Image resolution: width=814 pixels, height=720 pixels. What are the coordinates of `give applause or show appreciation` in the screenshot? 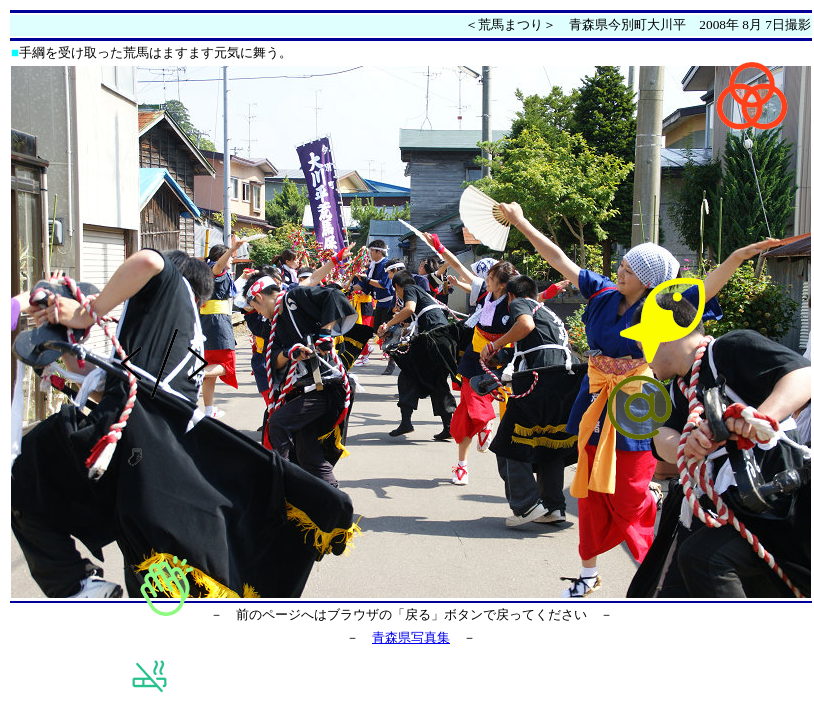 It's located at (166, 586).